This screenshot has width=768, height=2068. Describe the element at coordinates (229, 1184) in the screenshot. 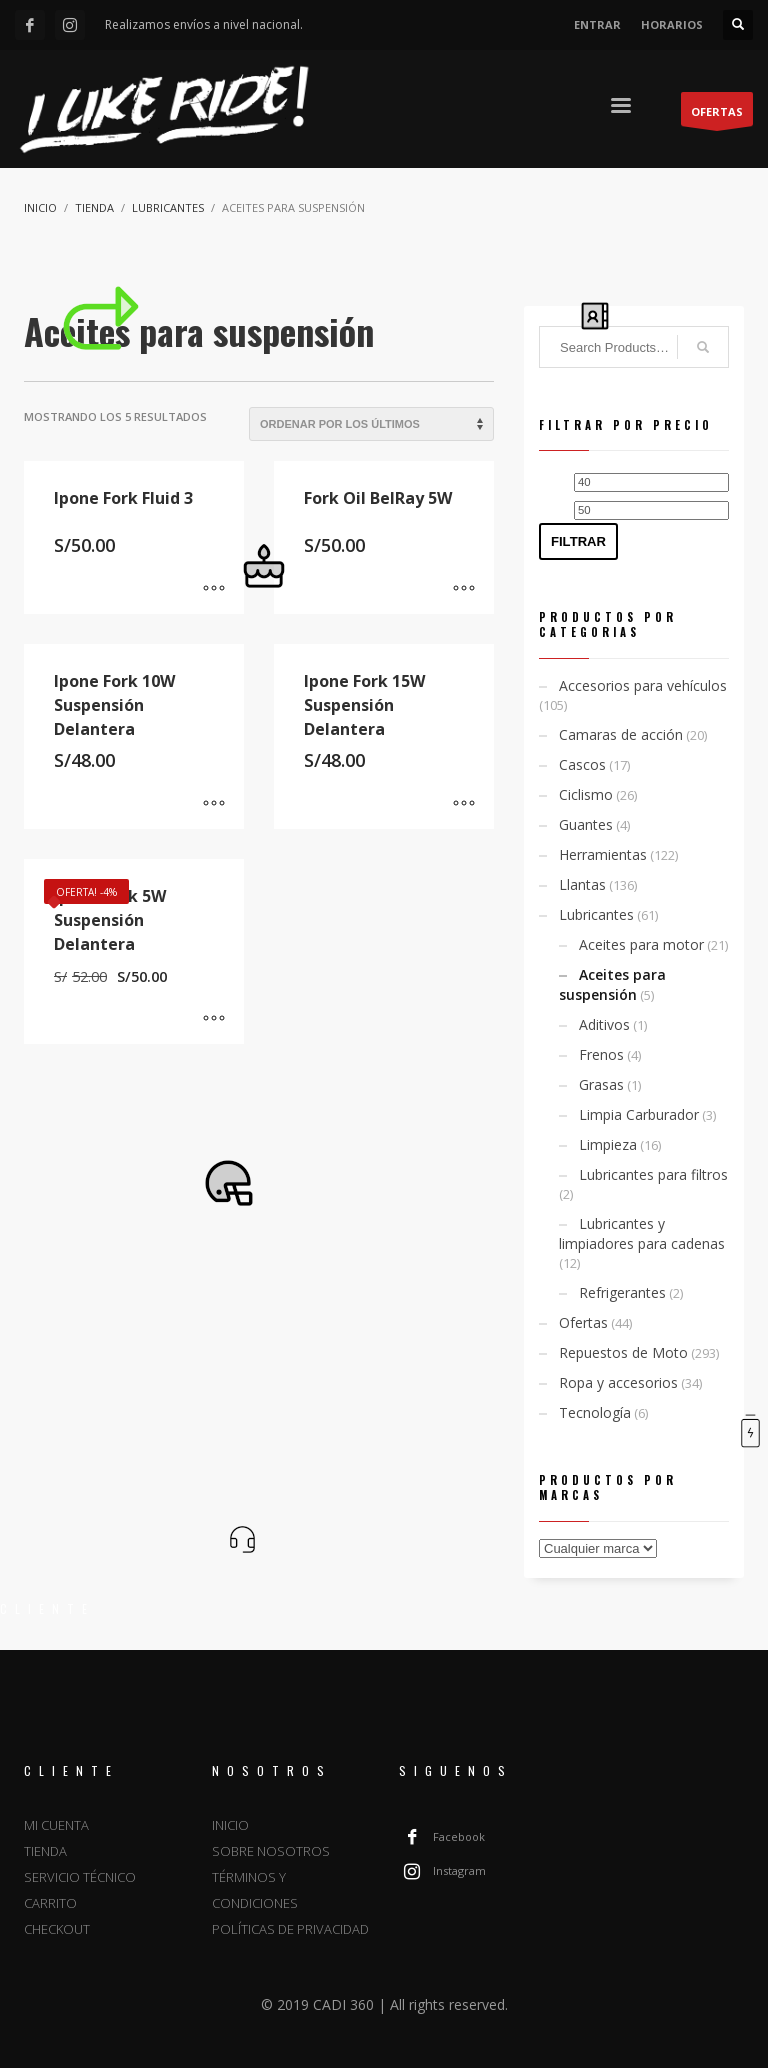

I see `access football or sports content` at that location.